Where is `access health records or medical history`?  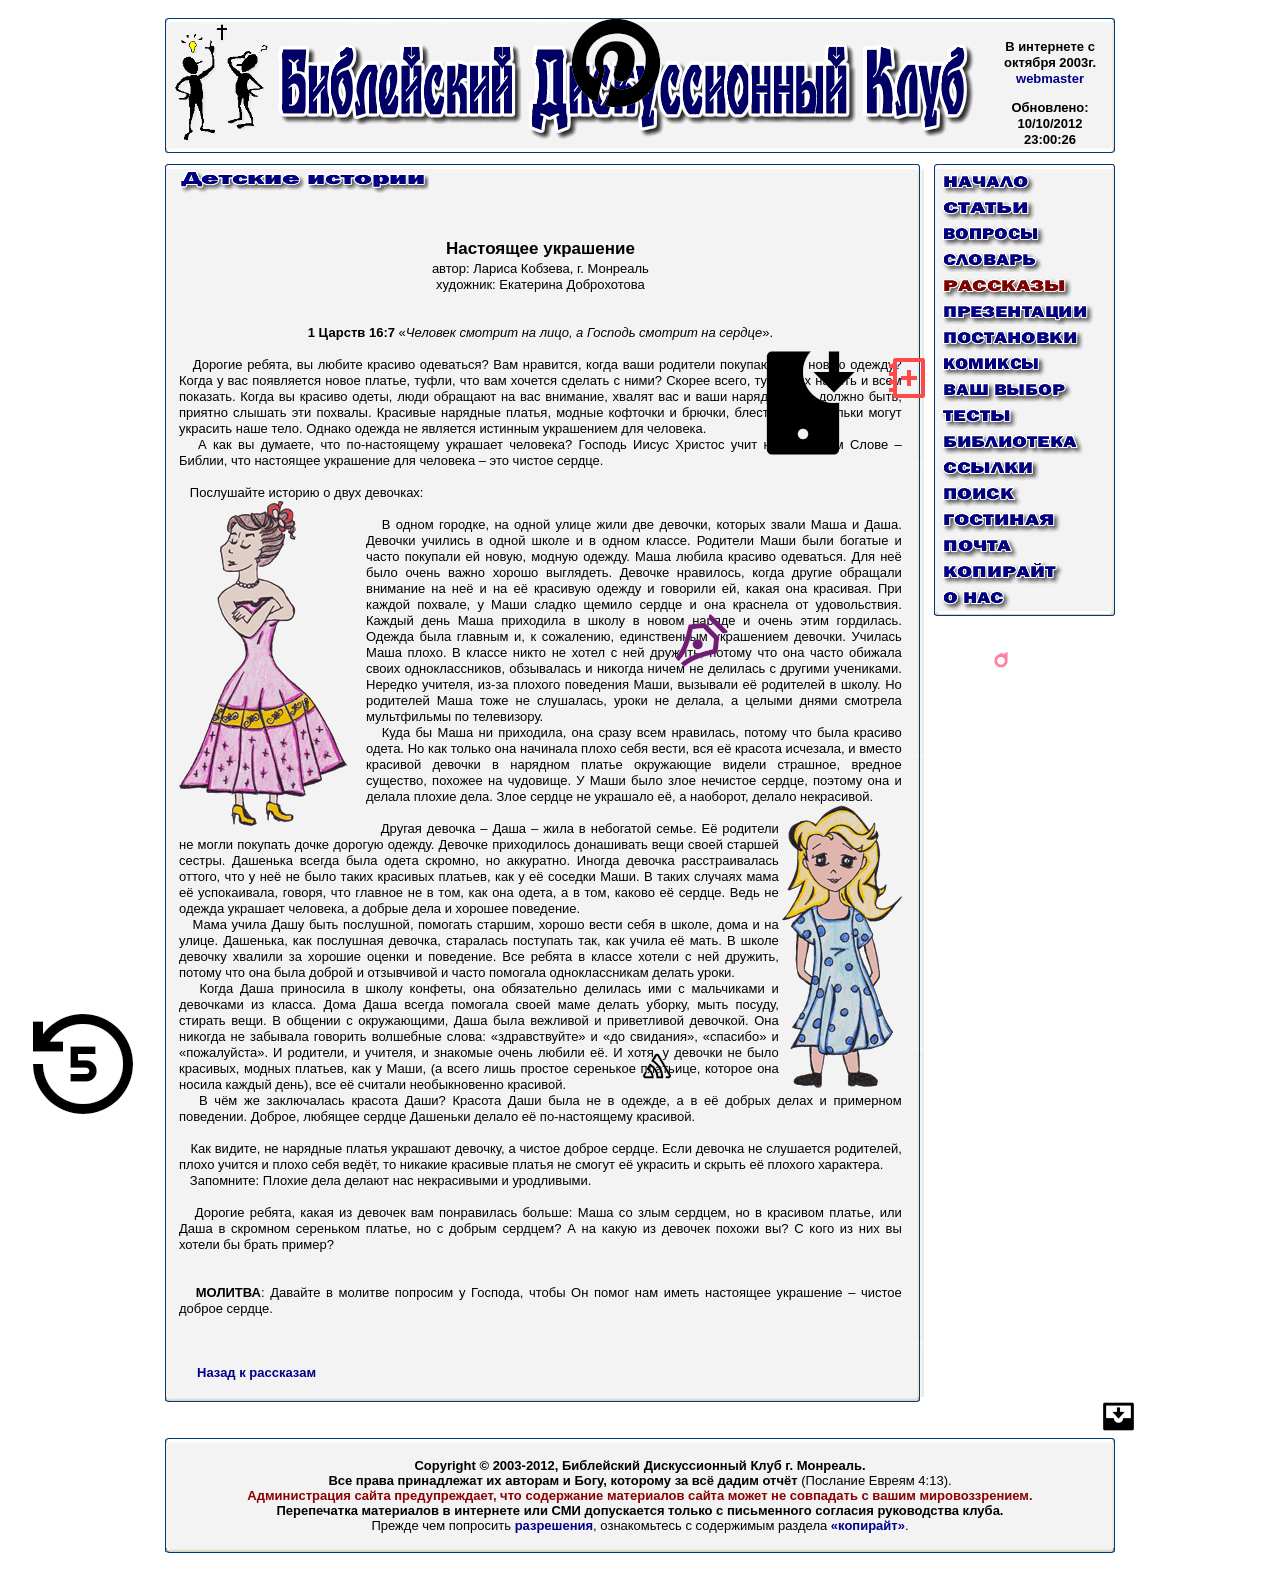 access health records or medical history is located at coordinates (907, 378).